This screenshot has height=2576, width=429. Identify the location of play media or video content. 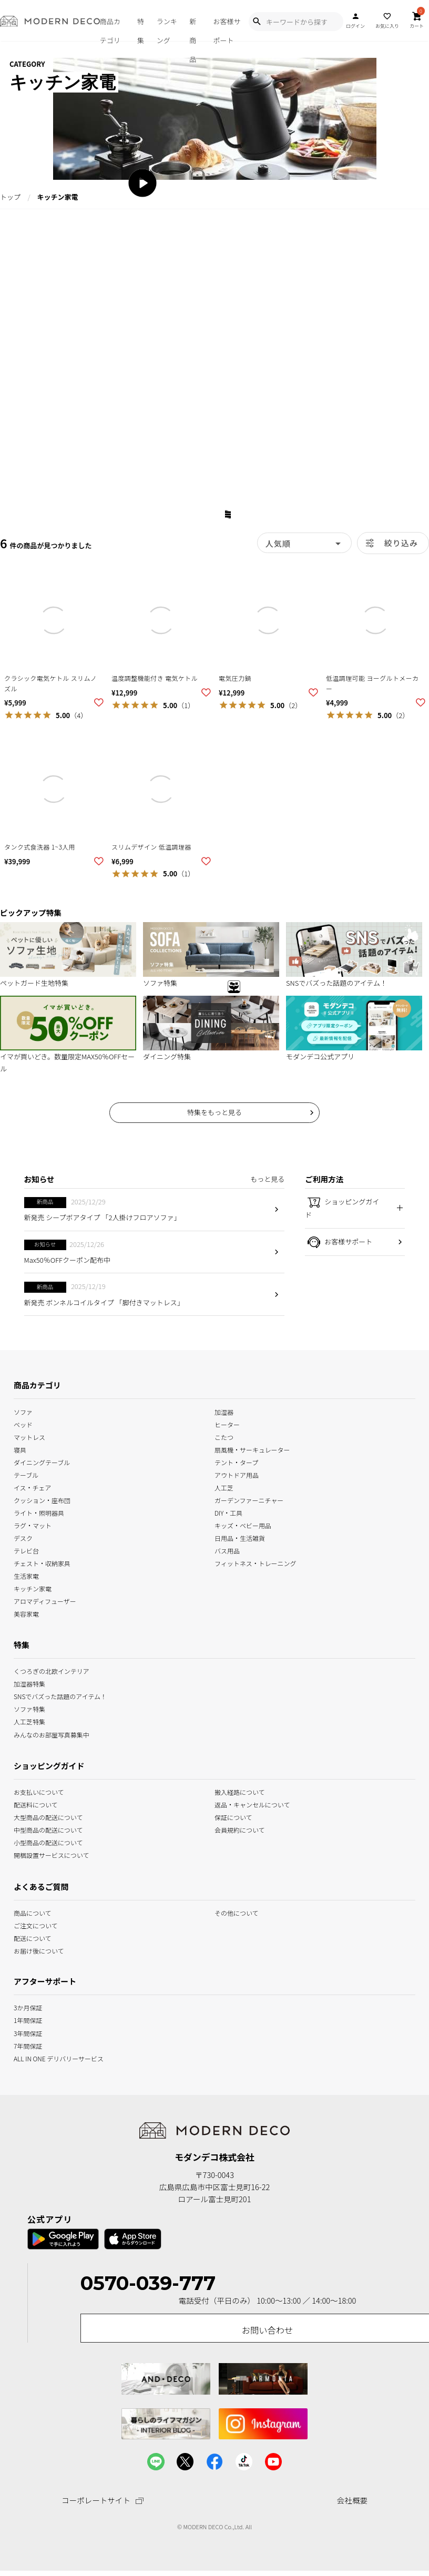
(142, 183).